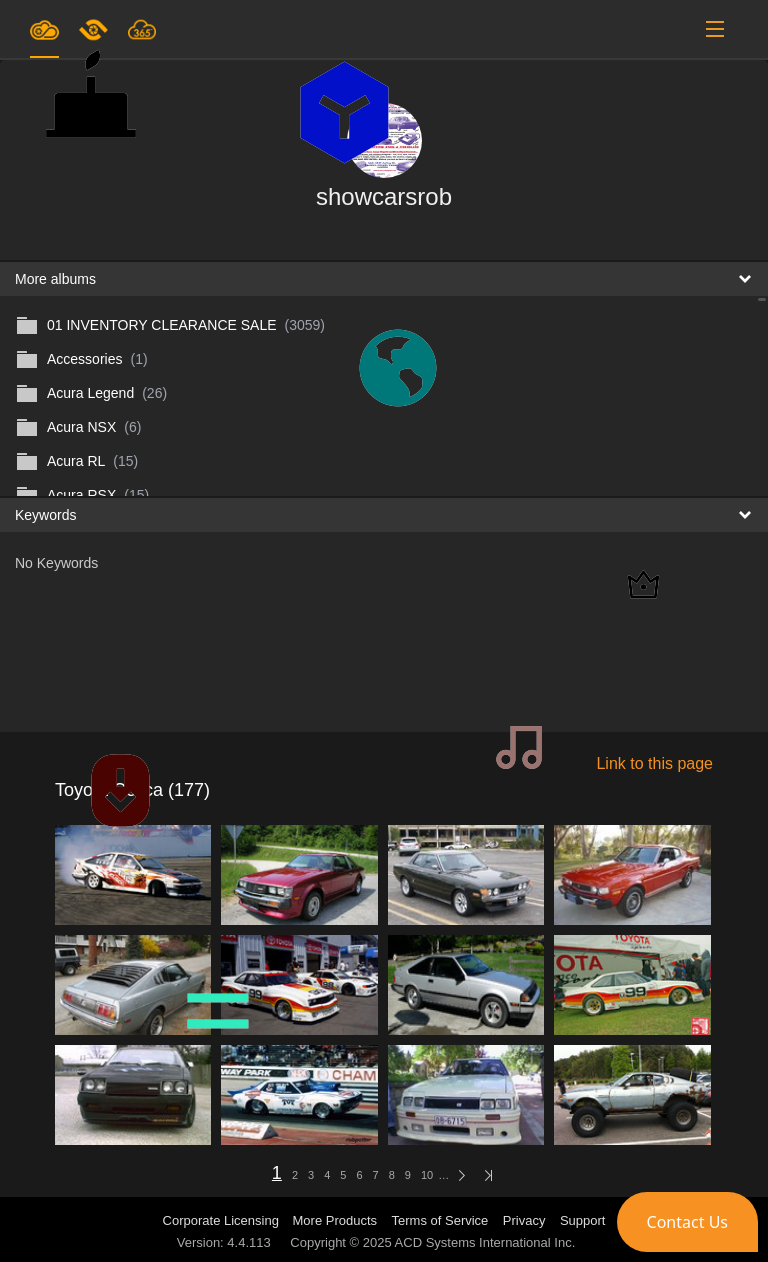 This screenshot has height=1262, width=768. I want to click on access music library or player, so click(522, 747).